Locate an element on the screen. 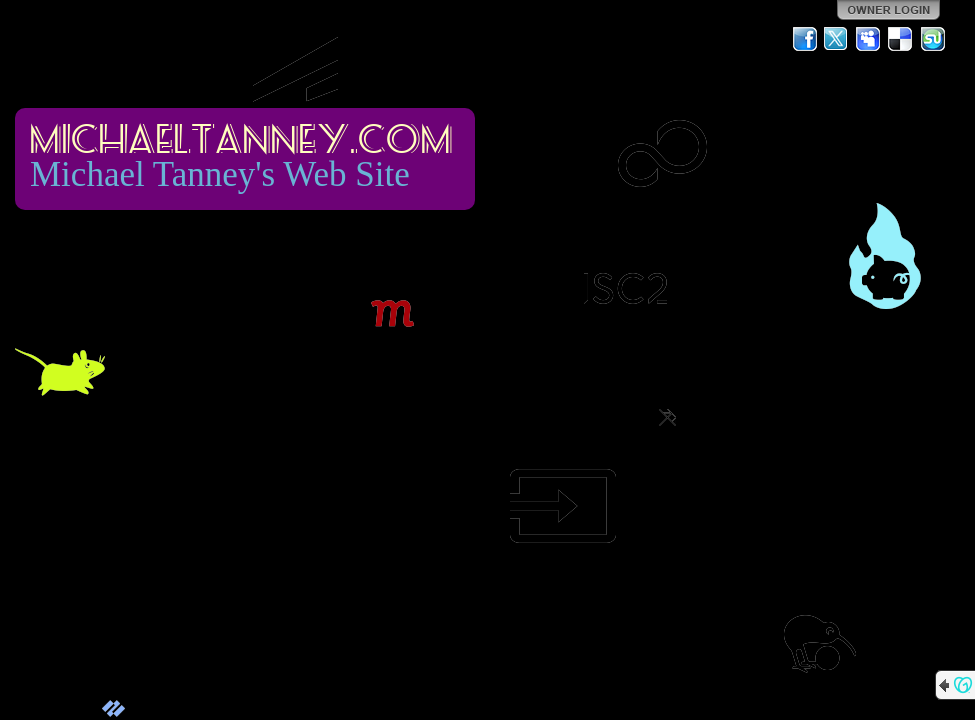 The image size is (975, 720). ISC² official logo is located at coordinates (625, 288).